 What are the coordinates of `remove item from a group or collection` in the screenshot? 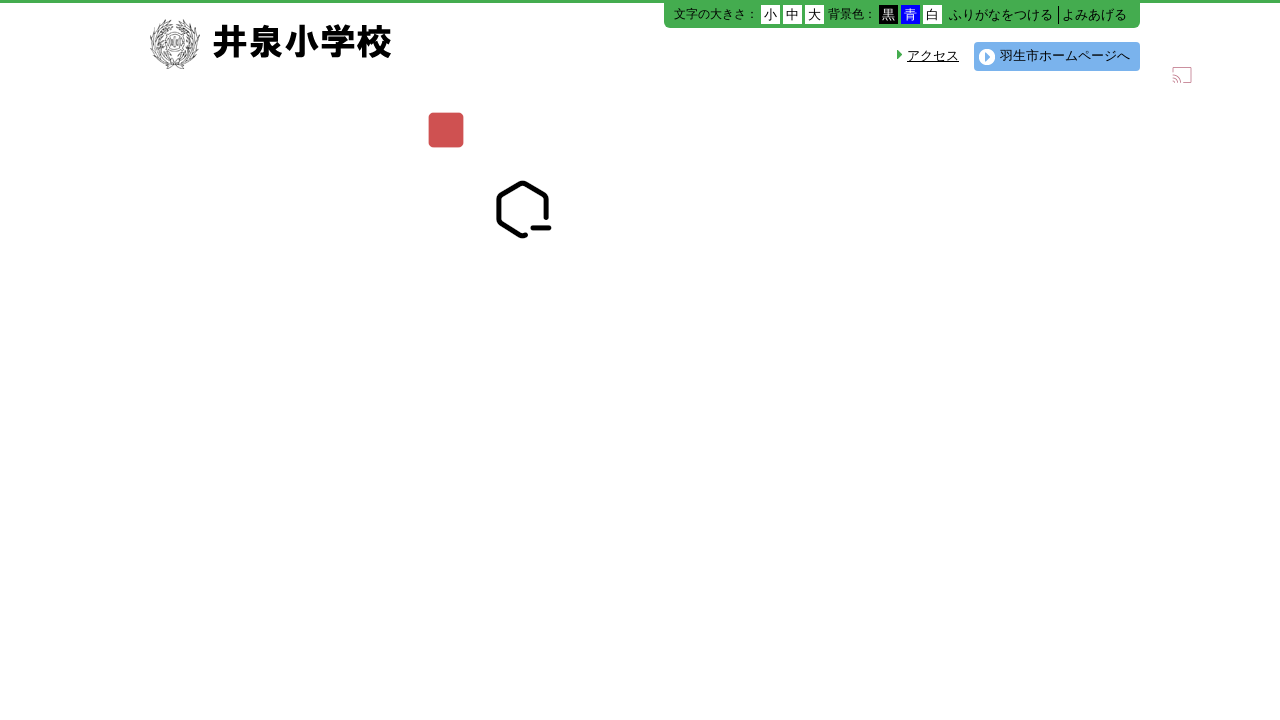 It's located at (522, 209).